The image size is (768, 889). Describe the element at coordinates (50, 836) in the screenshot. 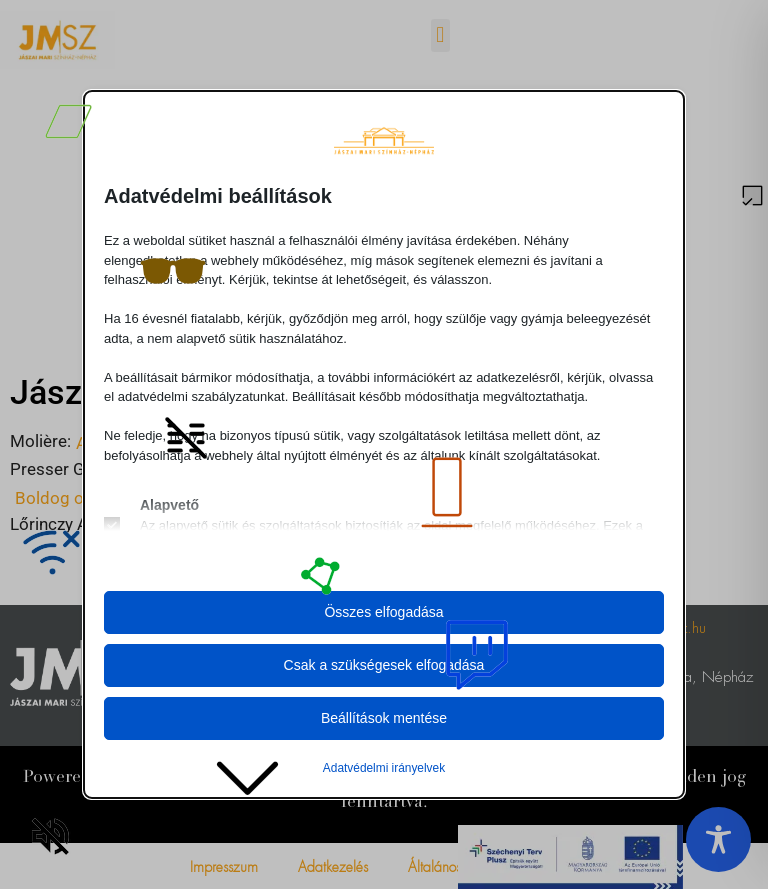

I see `mute audio or sound` at that location.